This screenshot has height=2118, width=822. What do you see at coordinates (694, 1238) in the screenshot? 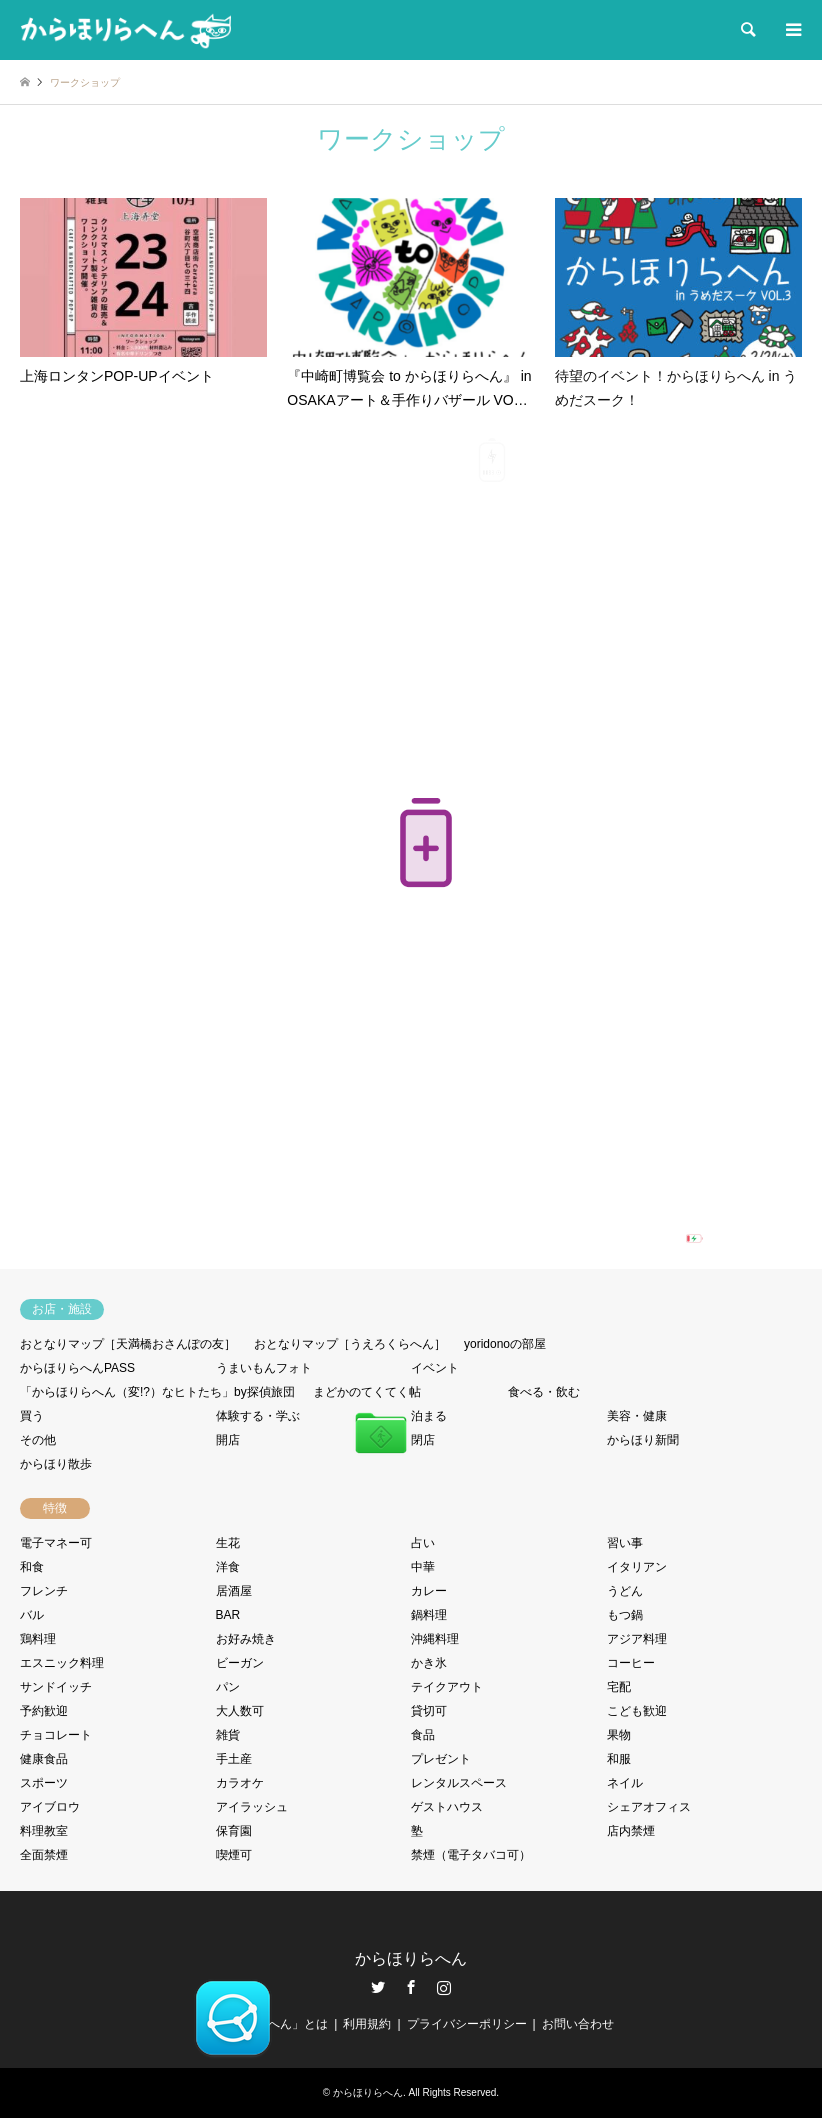
I see `indicates battery is critically low but currently charging` at bounding box center [694, 1238].